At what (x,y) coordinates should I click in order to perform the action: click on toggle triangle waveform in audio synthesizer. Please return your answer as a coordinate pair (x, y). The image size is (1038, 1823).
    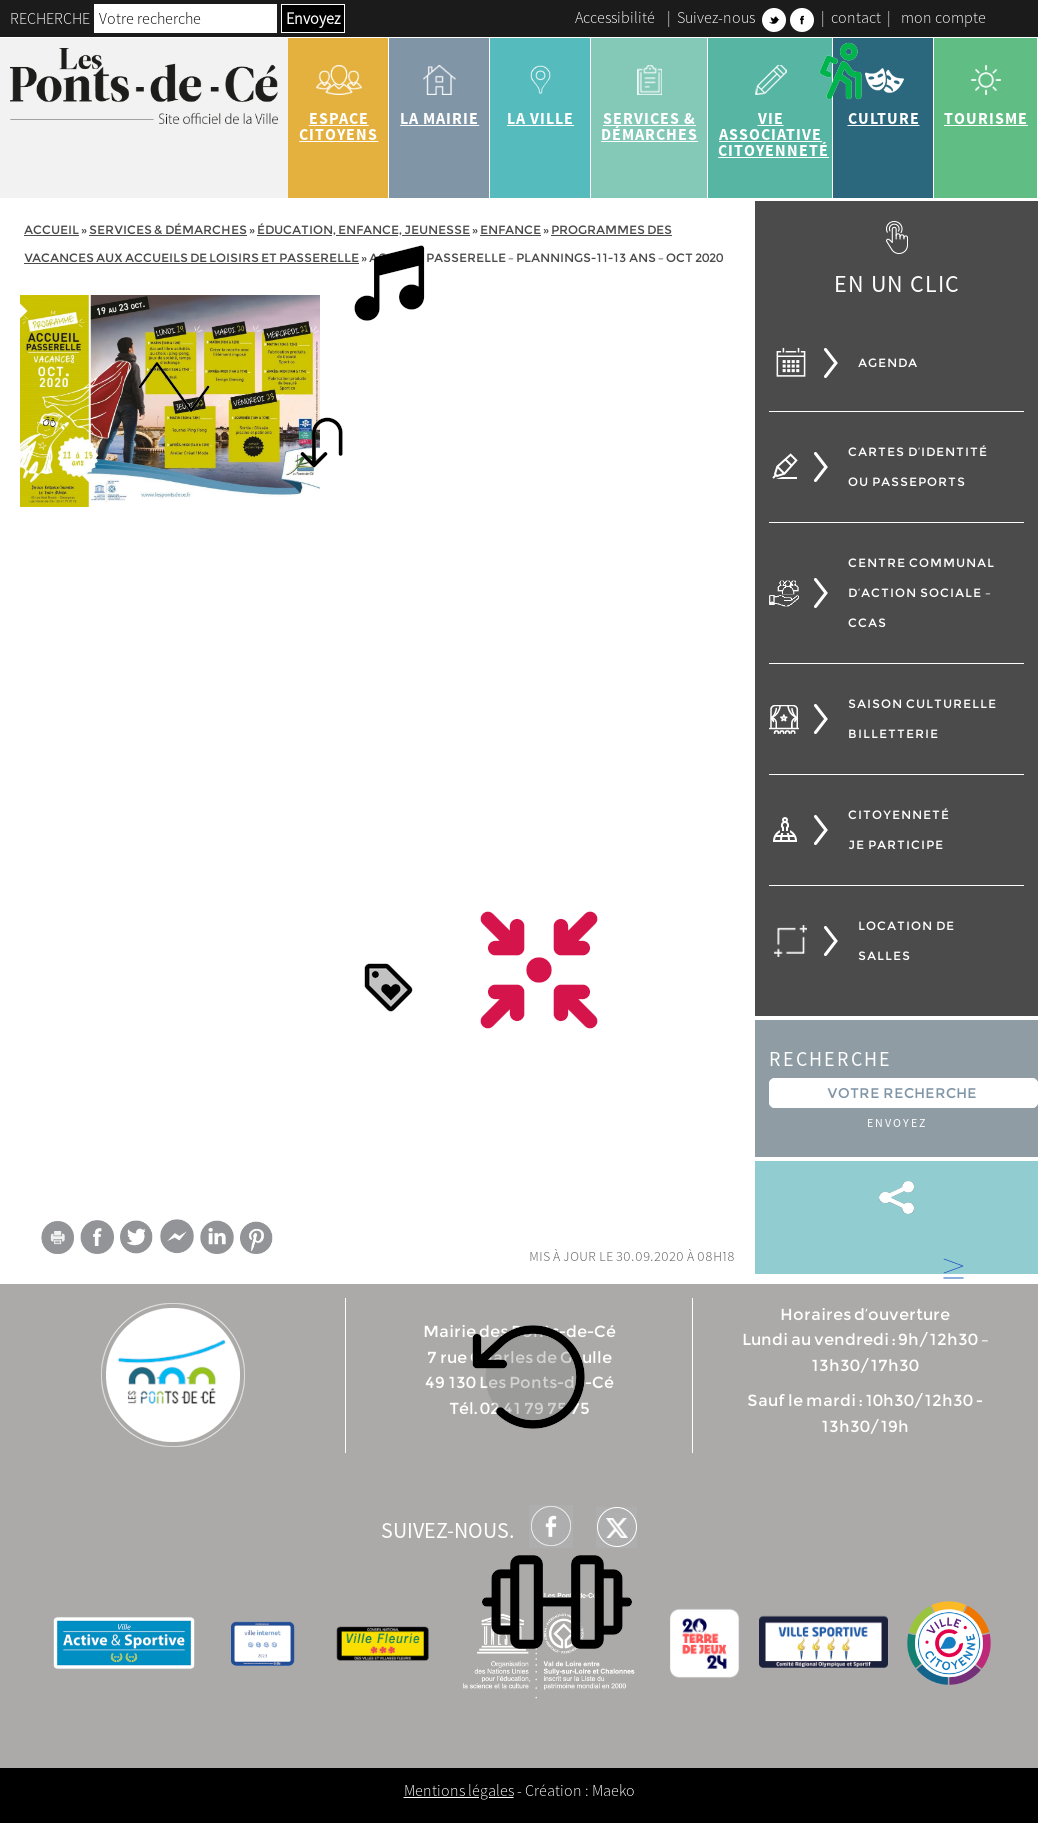
    Looking at the image, I should click on (174, 387).